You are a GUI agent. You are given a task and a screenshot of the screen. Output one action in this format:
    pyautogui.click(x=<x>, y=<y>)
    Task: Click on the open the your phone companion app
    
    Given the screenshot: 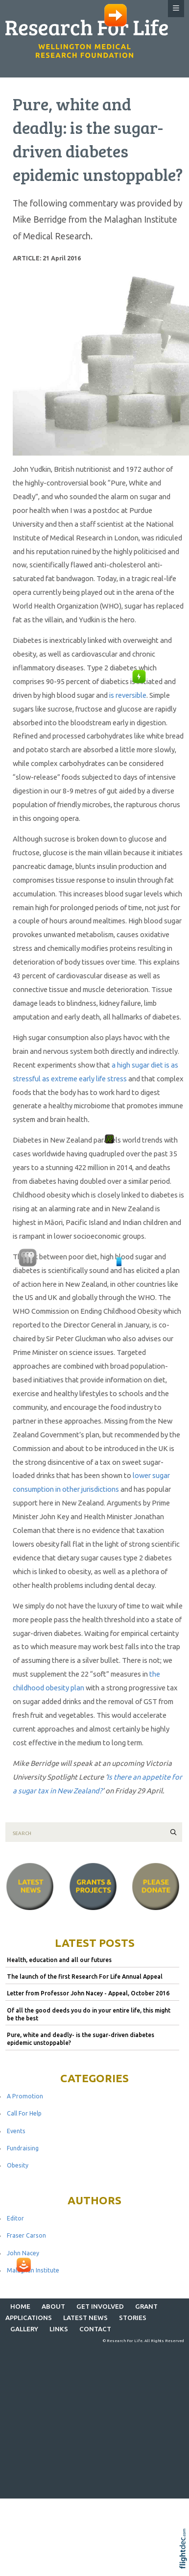 What is the action you would take?
    pyautogui.click(x=119, y=1262)
    